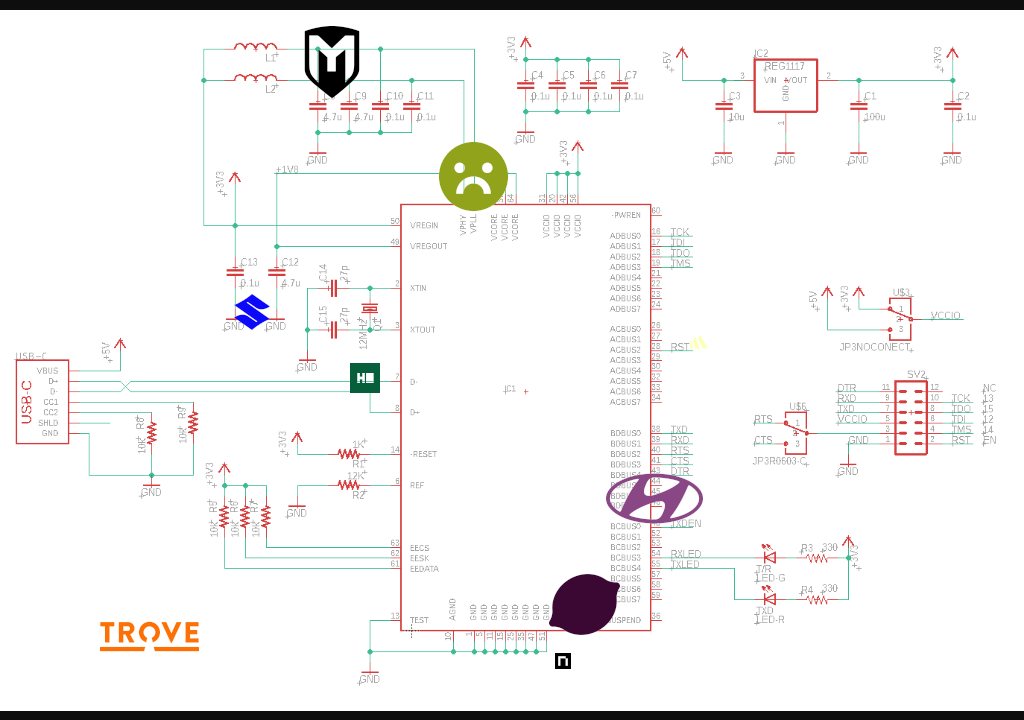 This screenshot has width=1024, height=720. Describe the element at coordinates (584, 604) in the screenshot. I see `HelloFresh app or website logo` at that location.